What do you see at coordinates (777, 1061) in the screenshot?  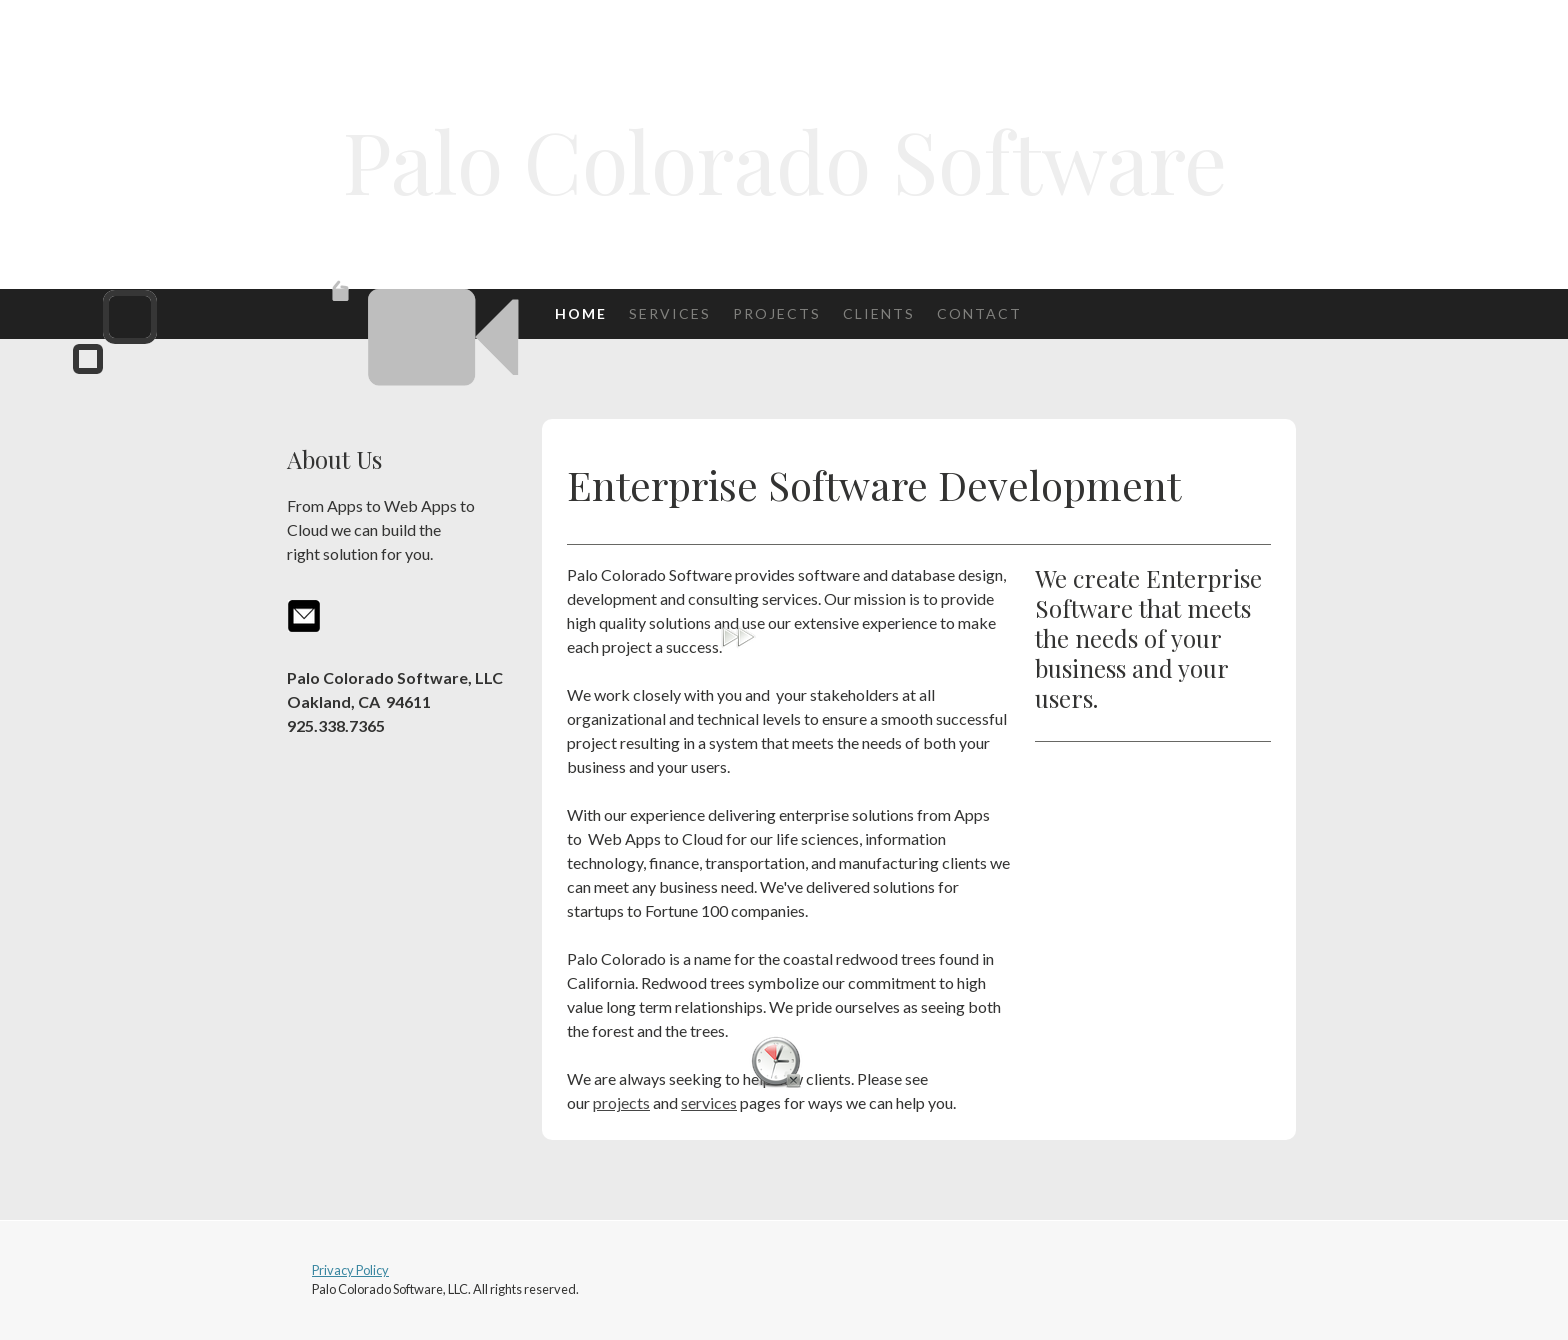 I see `indicates a missed appointment or scheduled event` at bounding box center [777, 1061].